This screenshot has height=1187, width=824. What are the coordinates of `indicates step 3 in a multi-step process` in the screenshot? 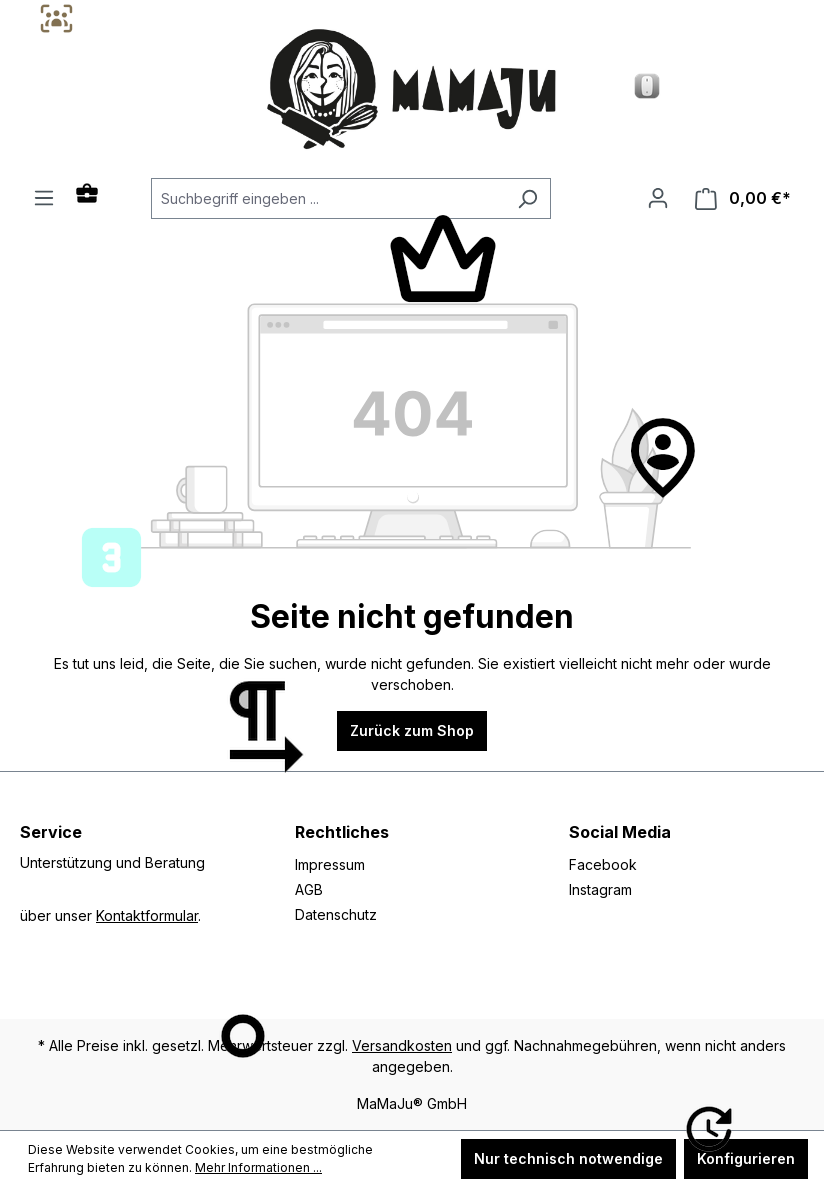 It's located at (111, 557).